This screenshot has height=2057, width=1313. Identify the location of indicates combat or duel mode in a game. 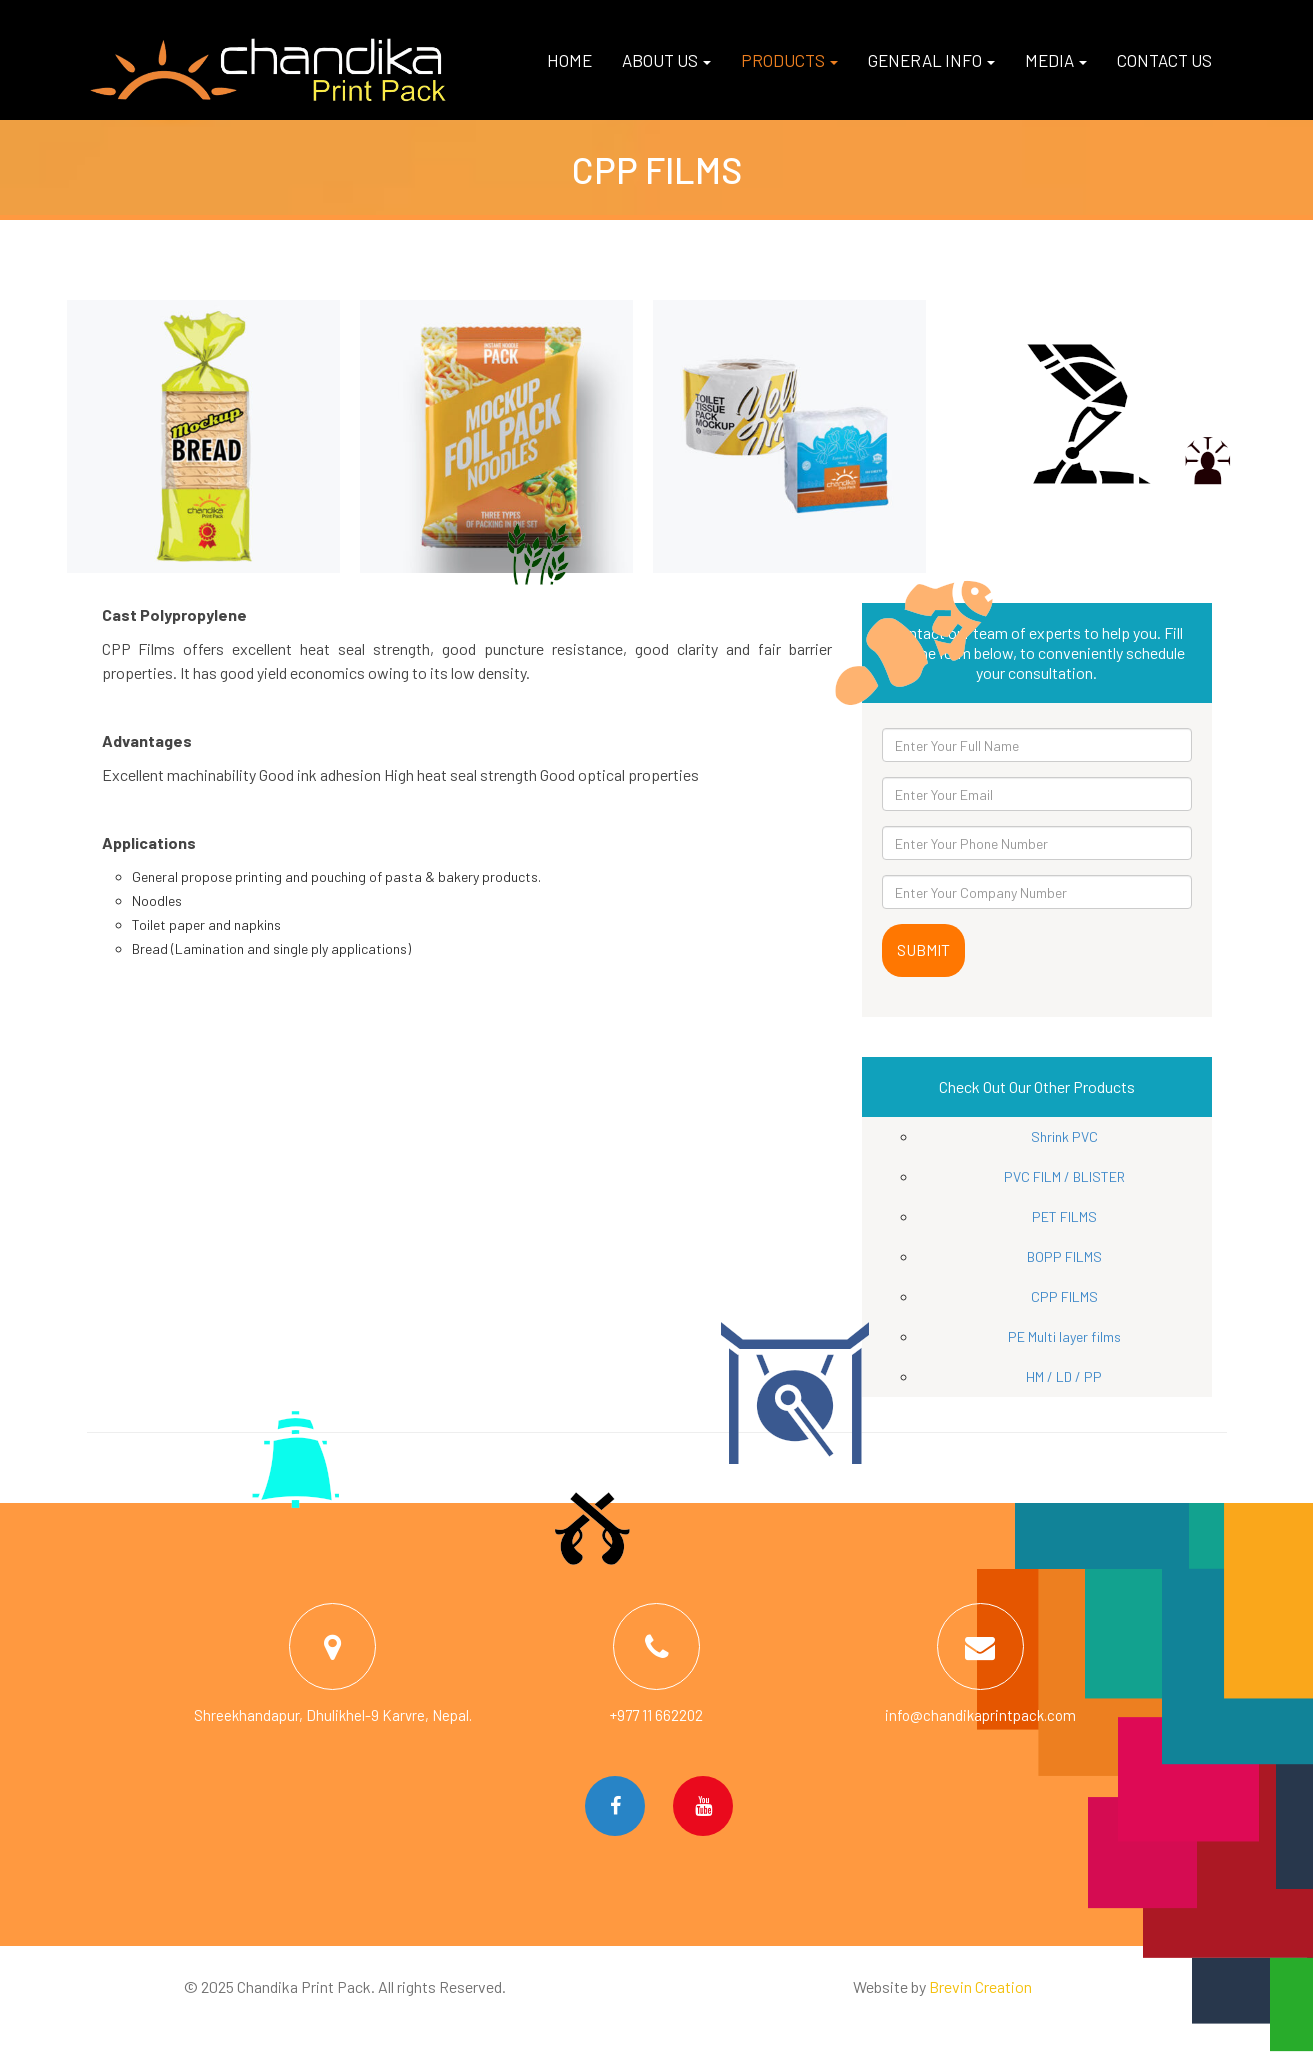
(592, 1528).